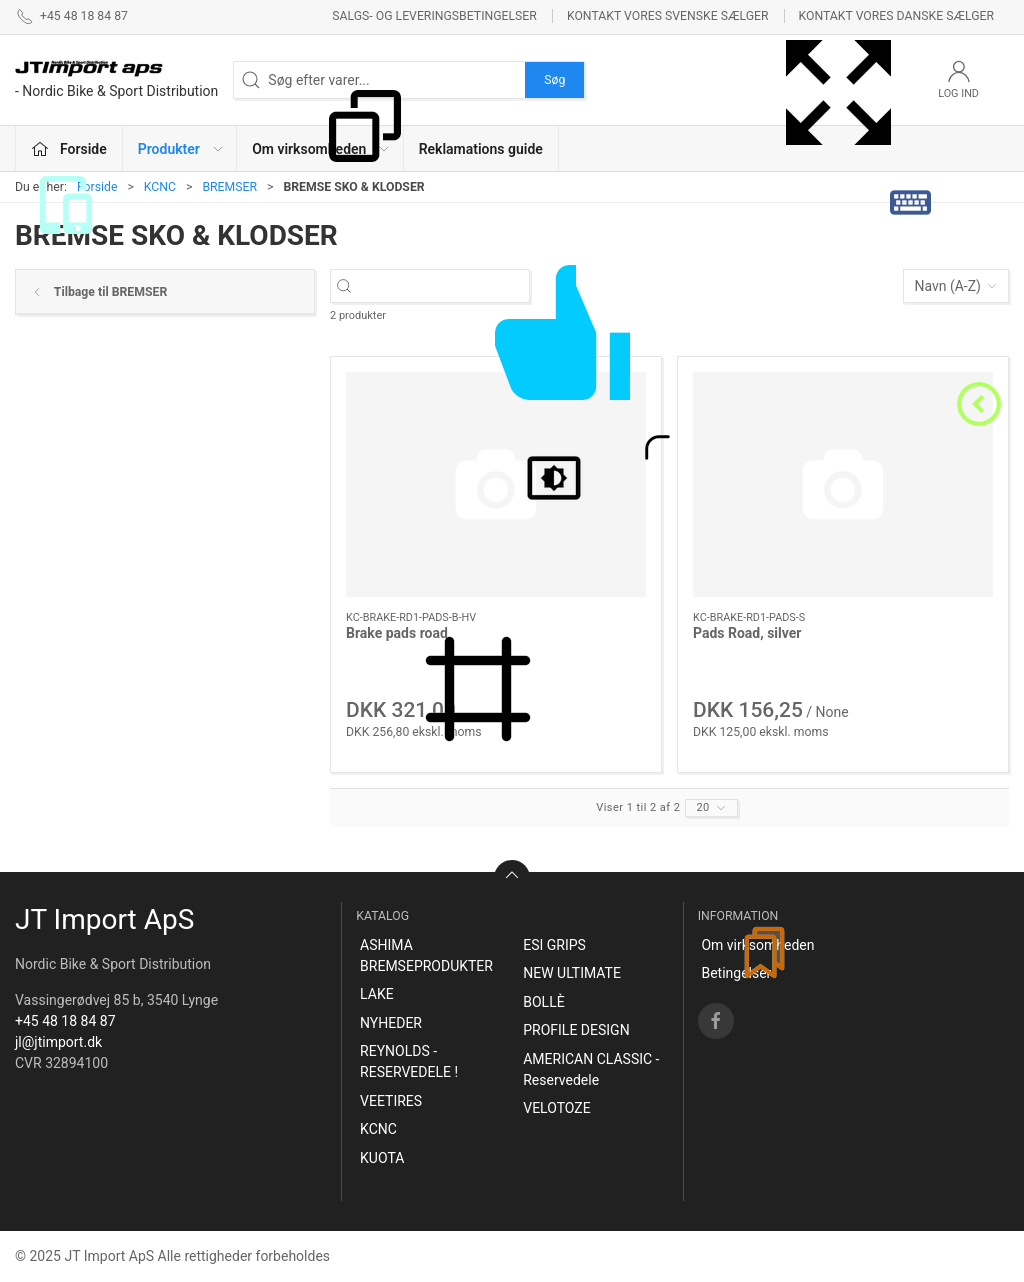 The height and width of the screenshot is (1282, 1024). What do you see at coordinates (910, 202) in the screenshot?
I see `open the on-screen keyboard` at bounding box center [910, 202].